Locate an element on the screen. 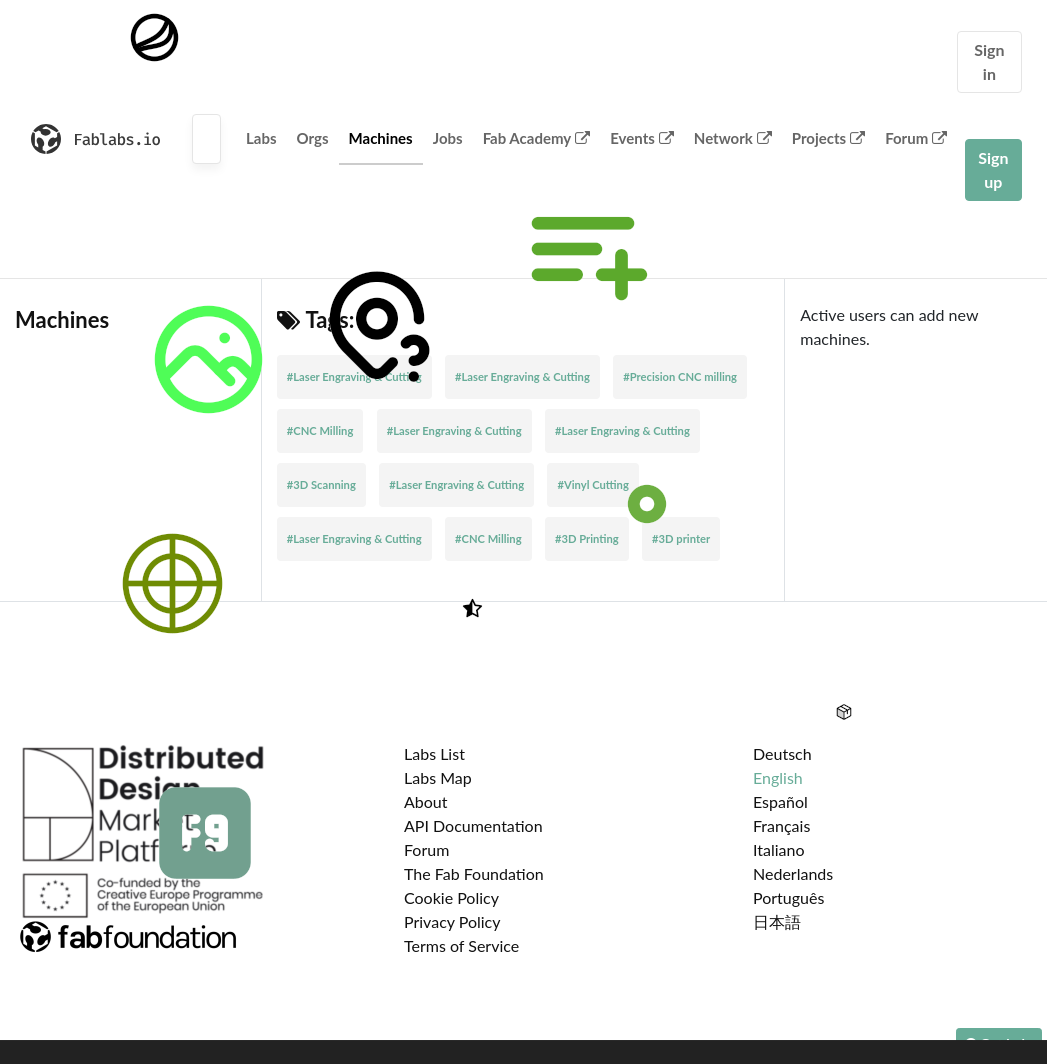 The height and width of the screenshot is (1064, 1047). keyboard shortcut indicator for F9 function key is located at coordinates (205, 833).